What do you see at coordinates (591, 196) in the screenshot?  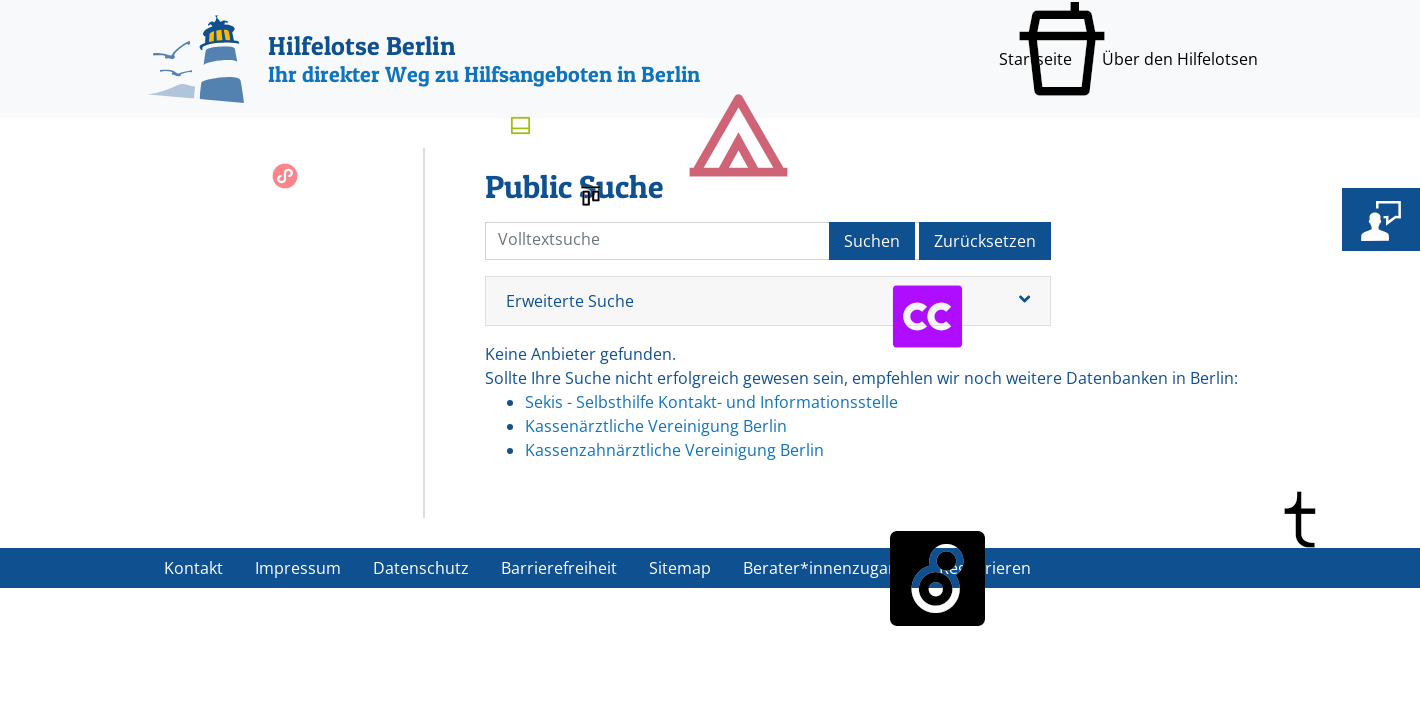 I see `align items to the top edge` at bounding box center [591, 196].